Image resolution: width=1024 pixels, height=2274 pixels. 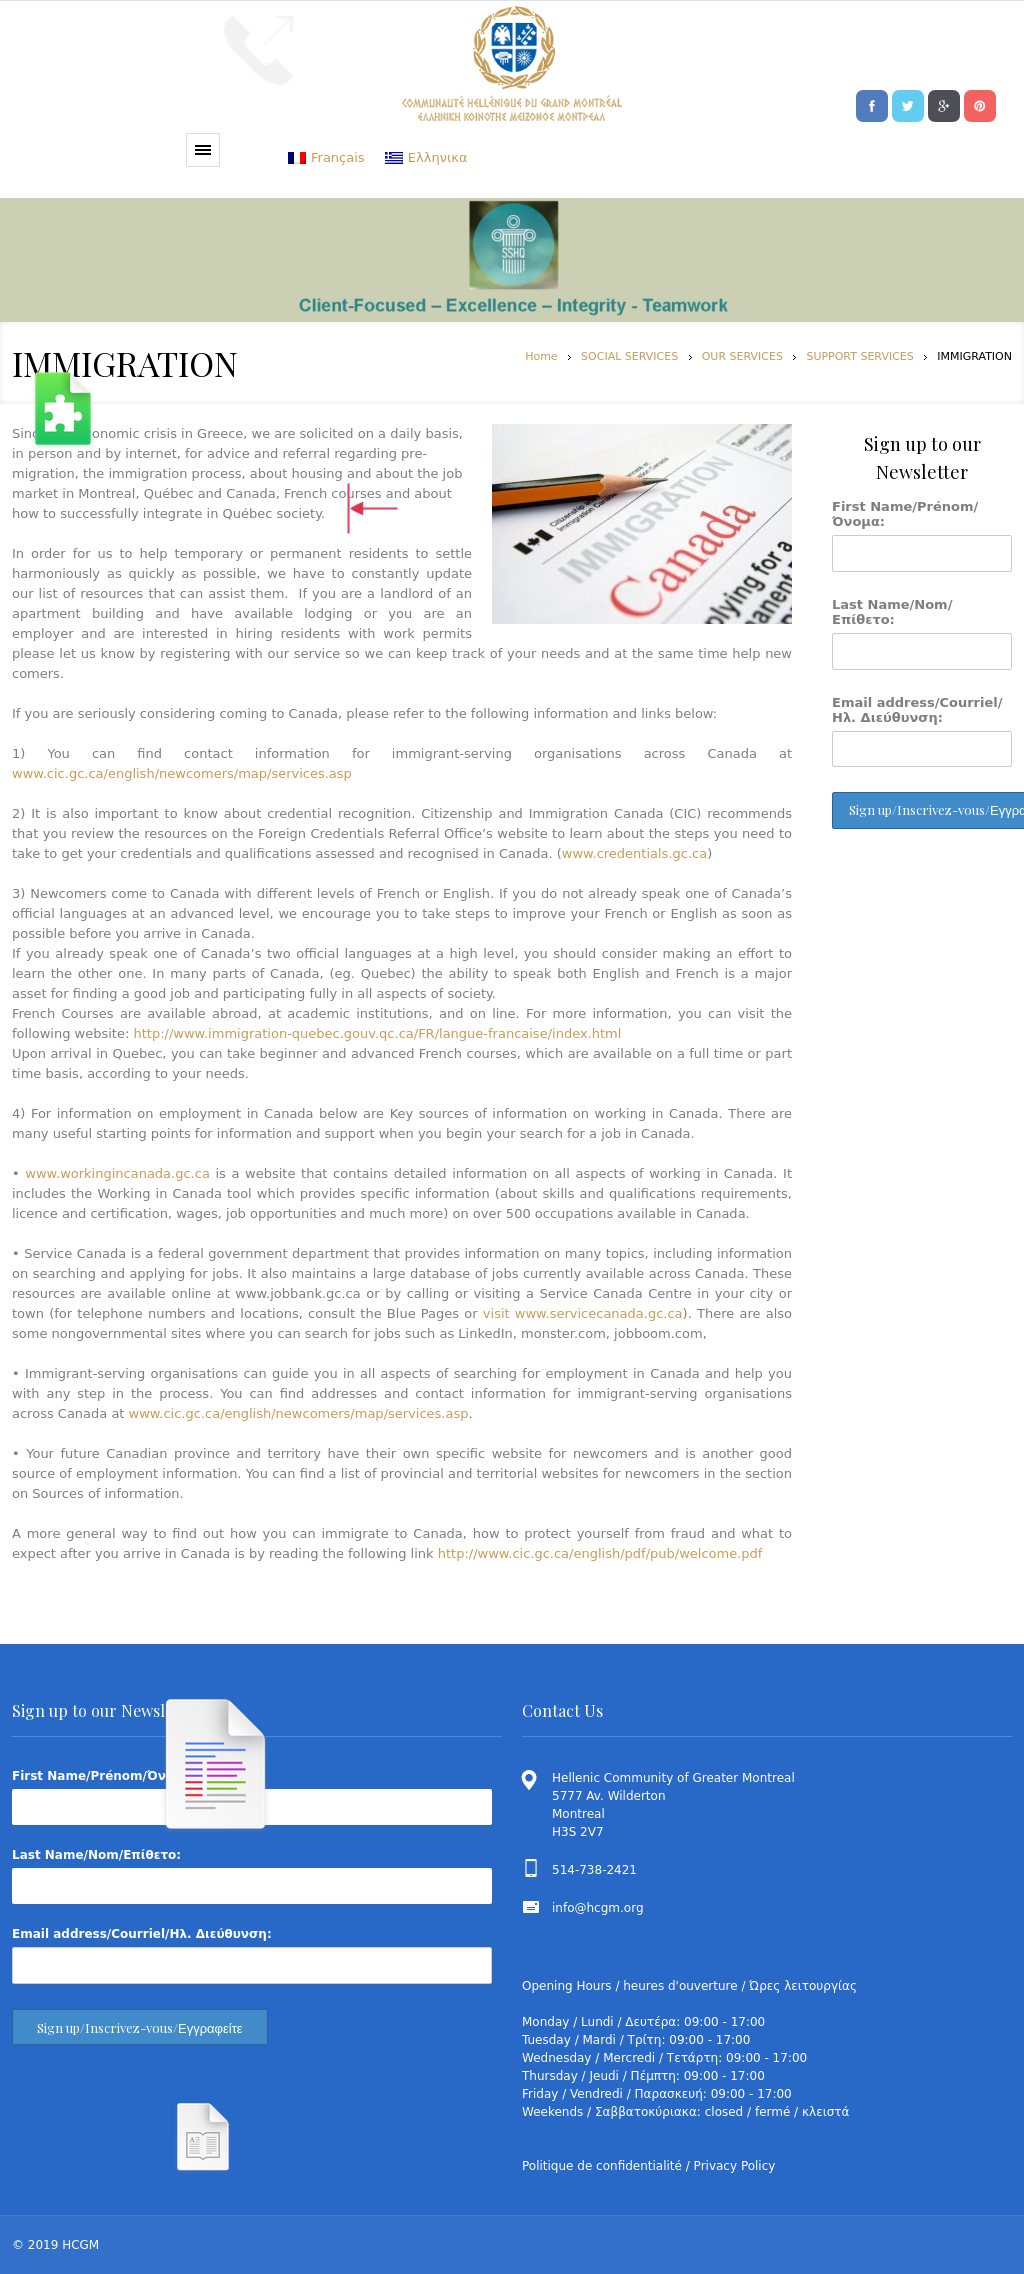 I want to click on go to the first item in a list or sequence, so click(x=372, y=508).